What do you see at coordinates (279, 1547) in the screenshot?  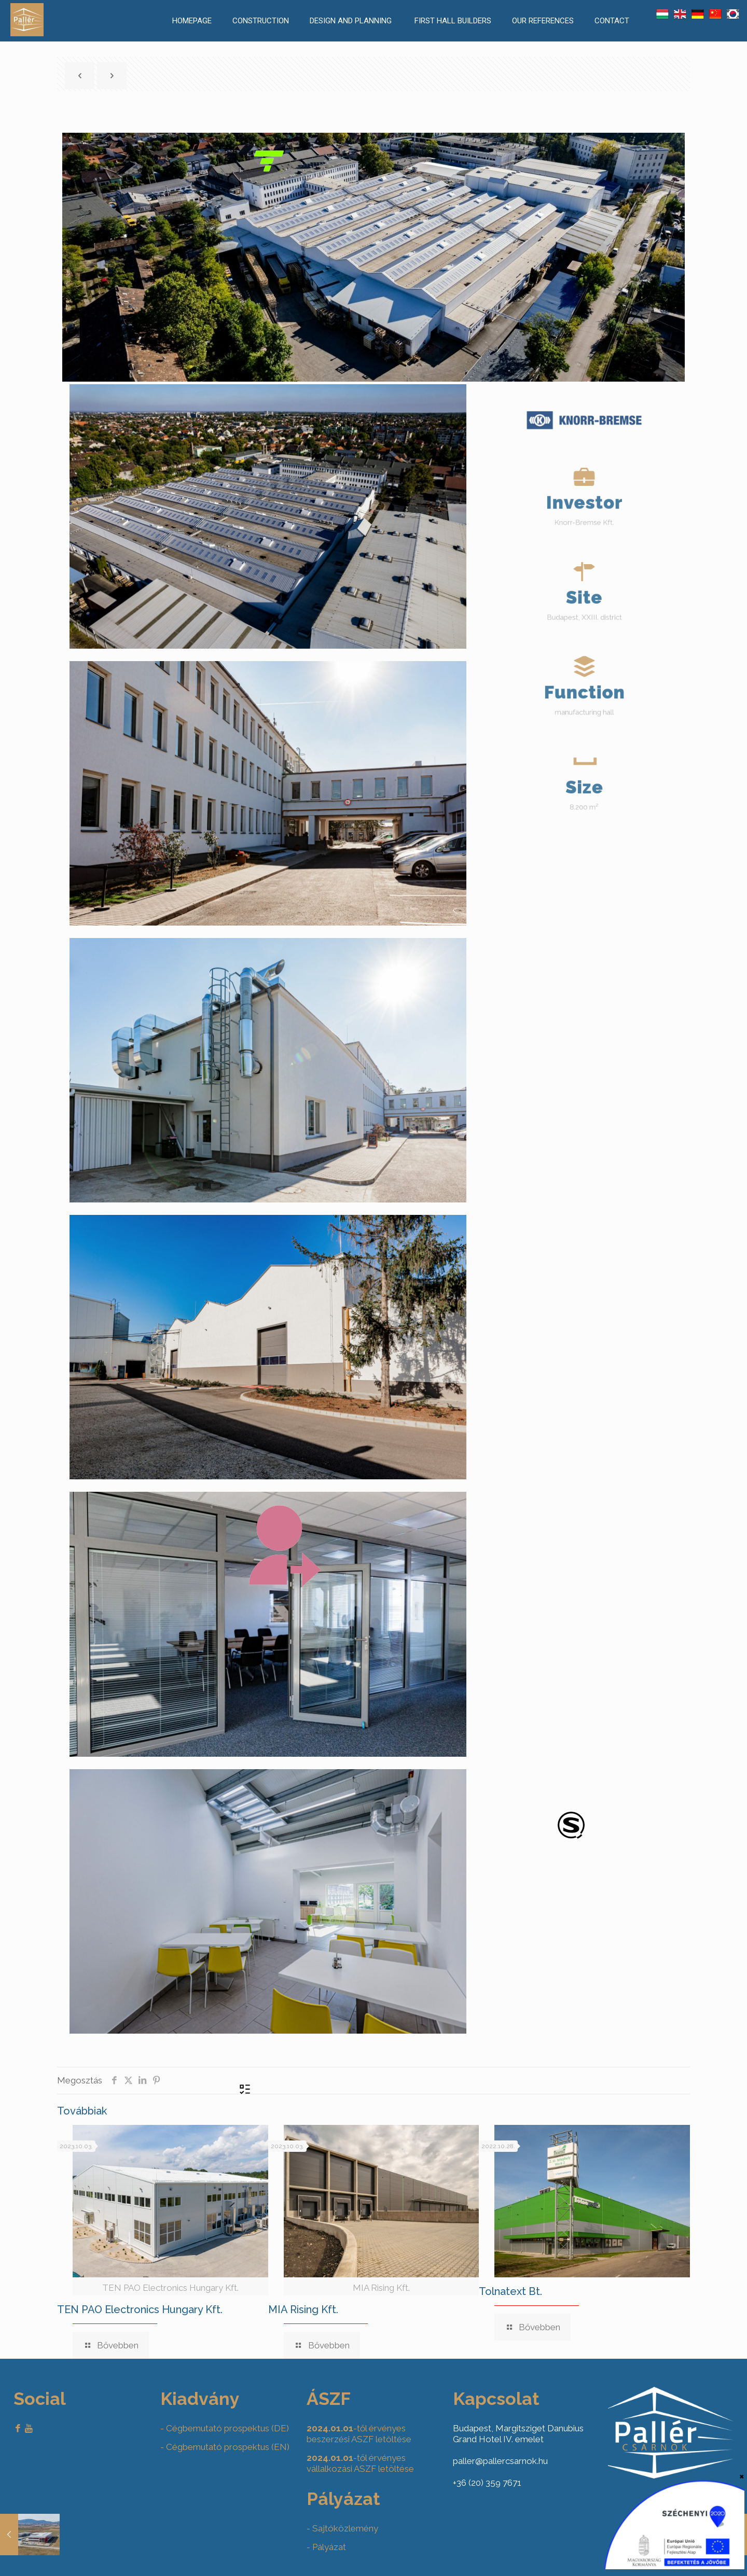 I see `share user profile with others` at bounding box center [279, 1547].